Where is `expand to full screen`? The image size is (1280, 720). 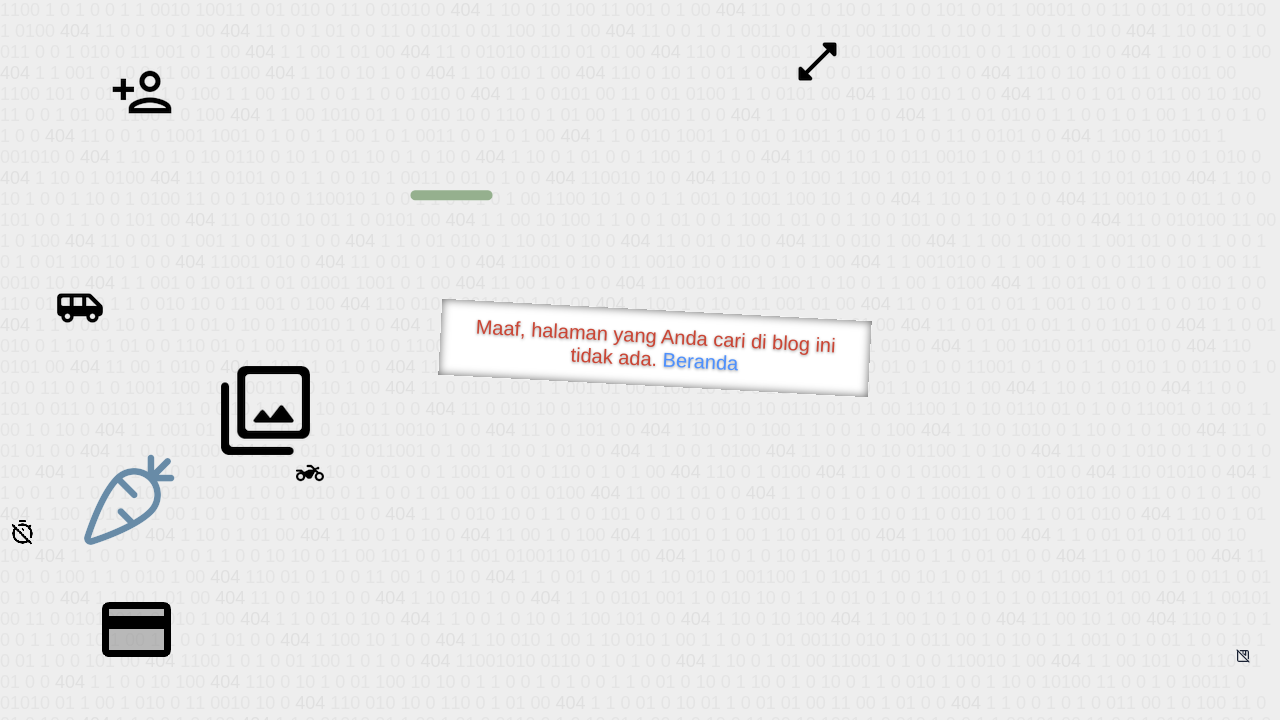
expand to full screen is located at coordinates (817, 61).